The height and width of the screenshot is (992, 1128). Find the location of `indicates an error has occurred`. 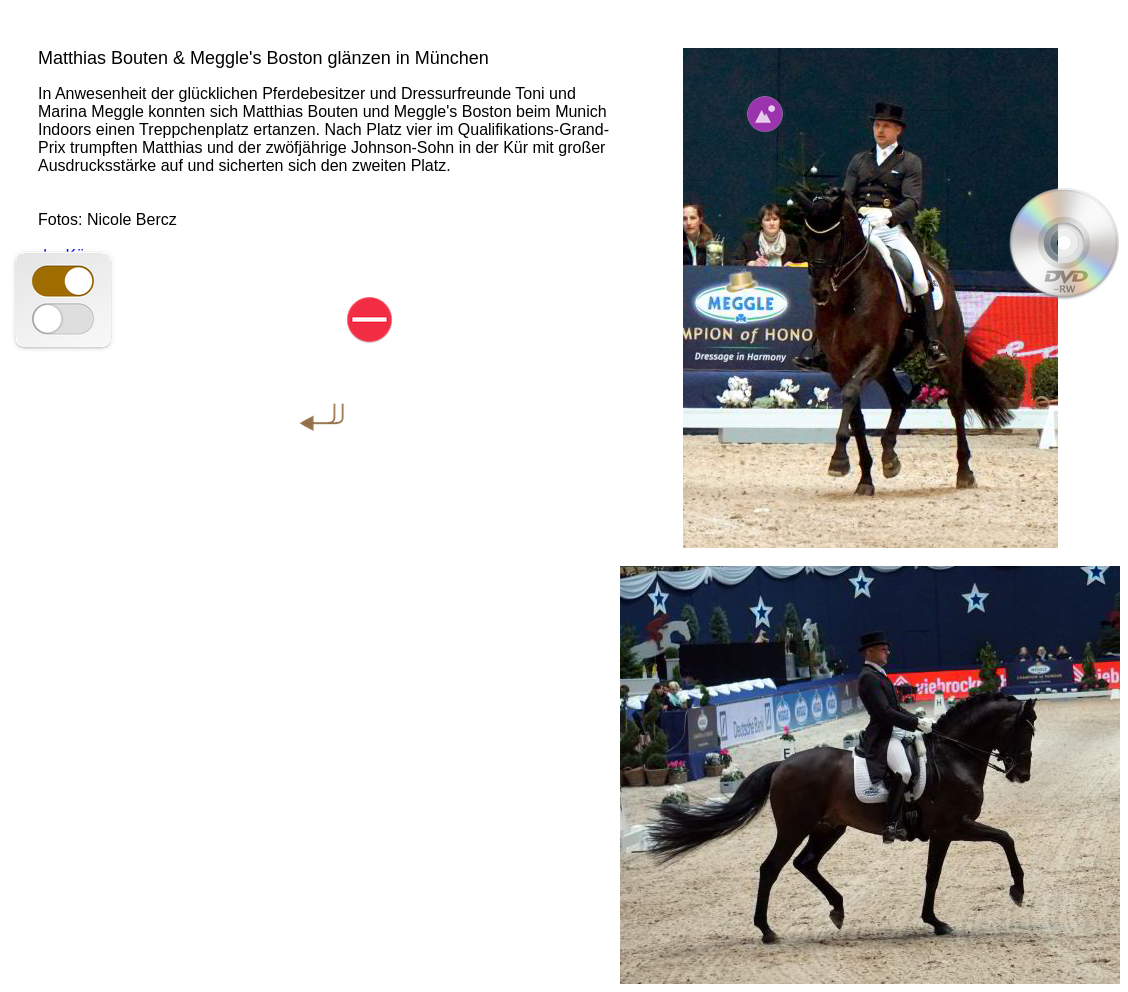

indicates an error has occurred is located at coordinates (369, 319).